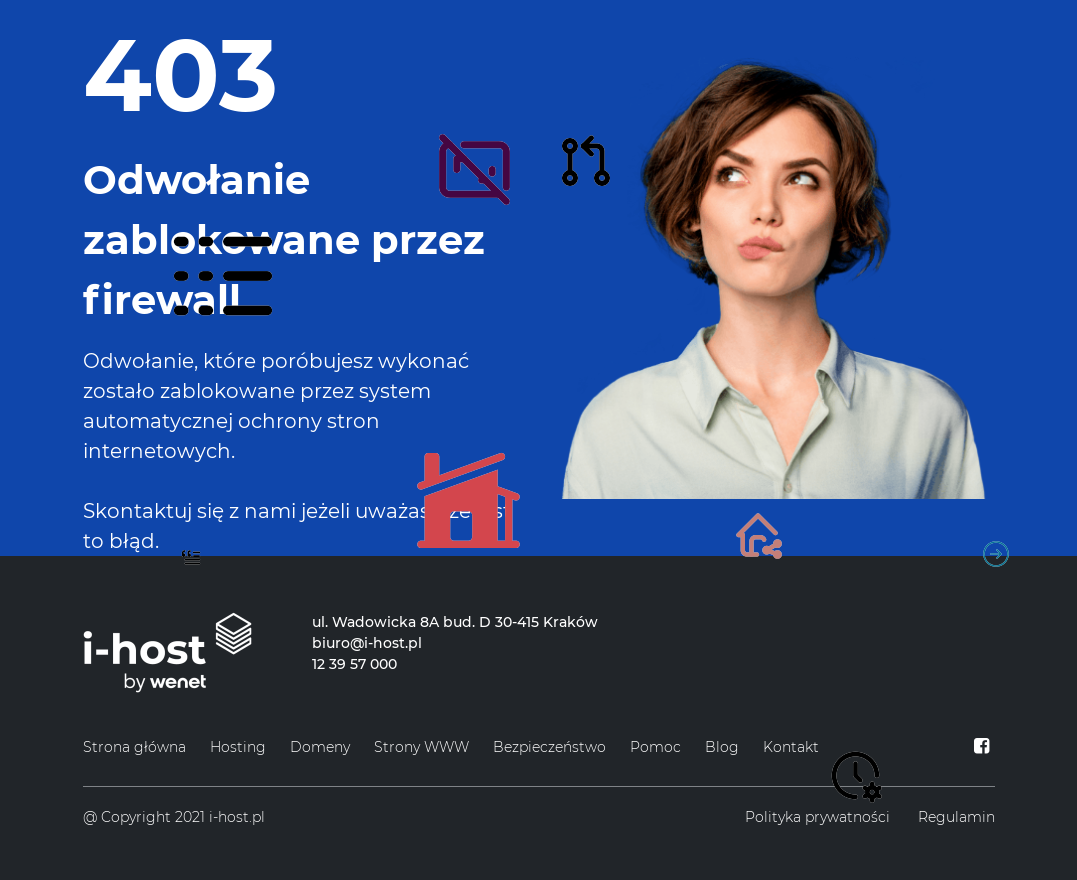 This screenshot has height=880, width=1077. Describe the element at coordinates (996, 554) in the screenshot. I see `proceed to the next step` at that location.